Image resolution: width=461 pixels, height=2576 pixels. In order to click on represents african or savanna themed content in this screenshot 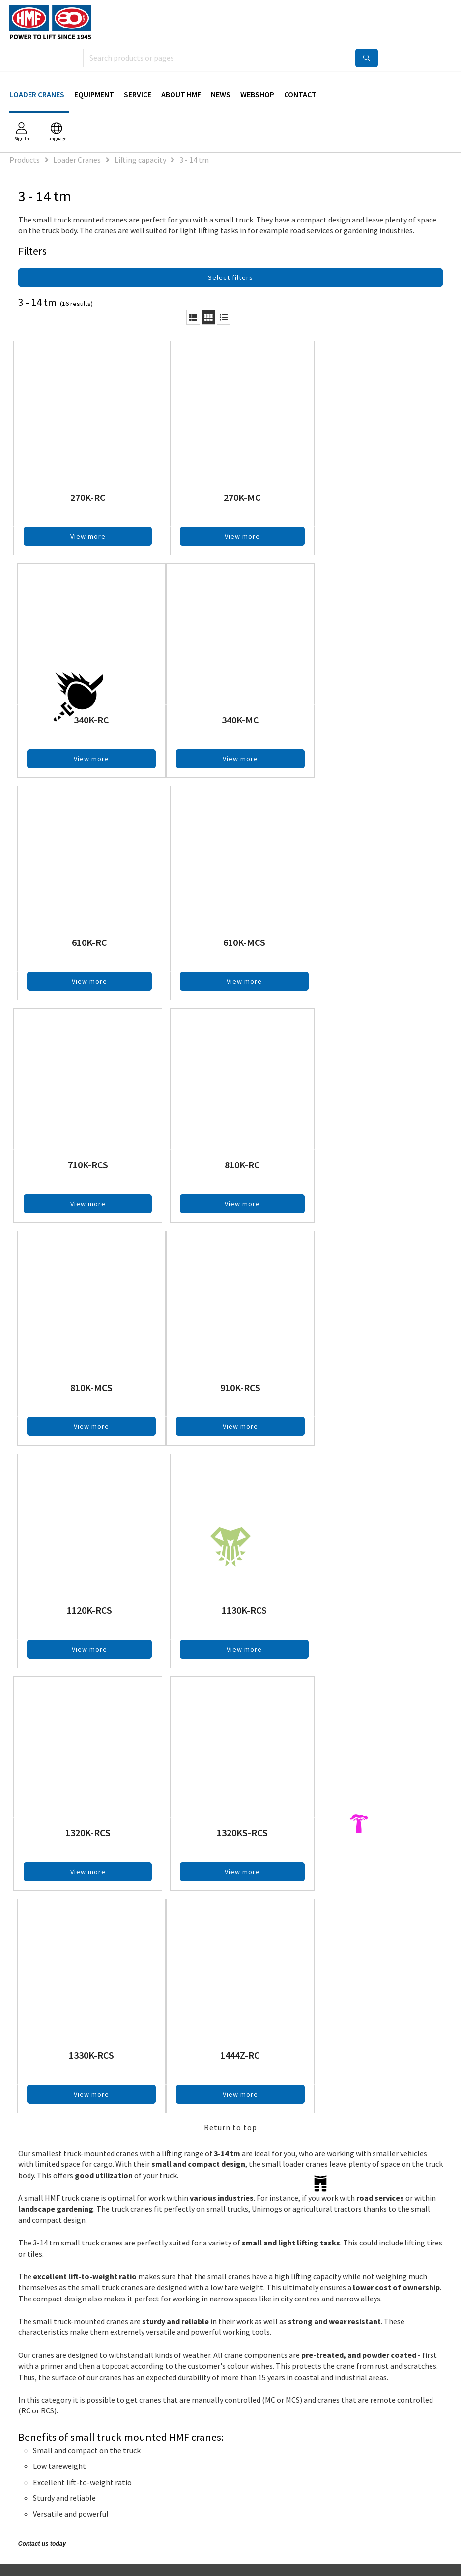, I will do `click(359, 1824)`.